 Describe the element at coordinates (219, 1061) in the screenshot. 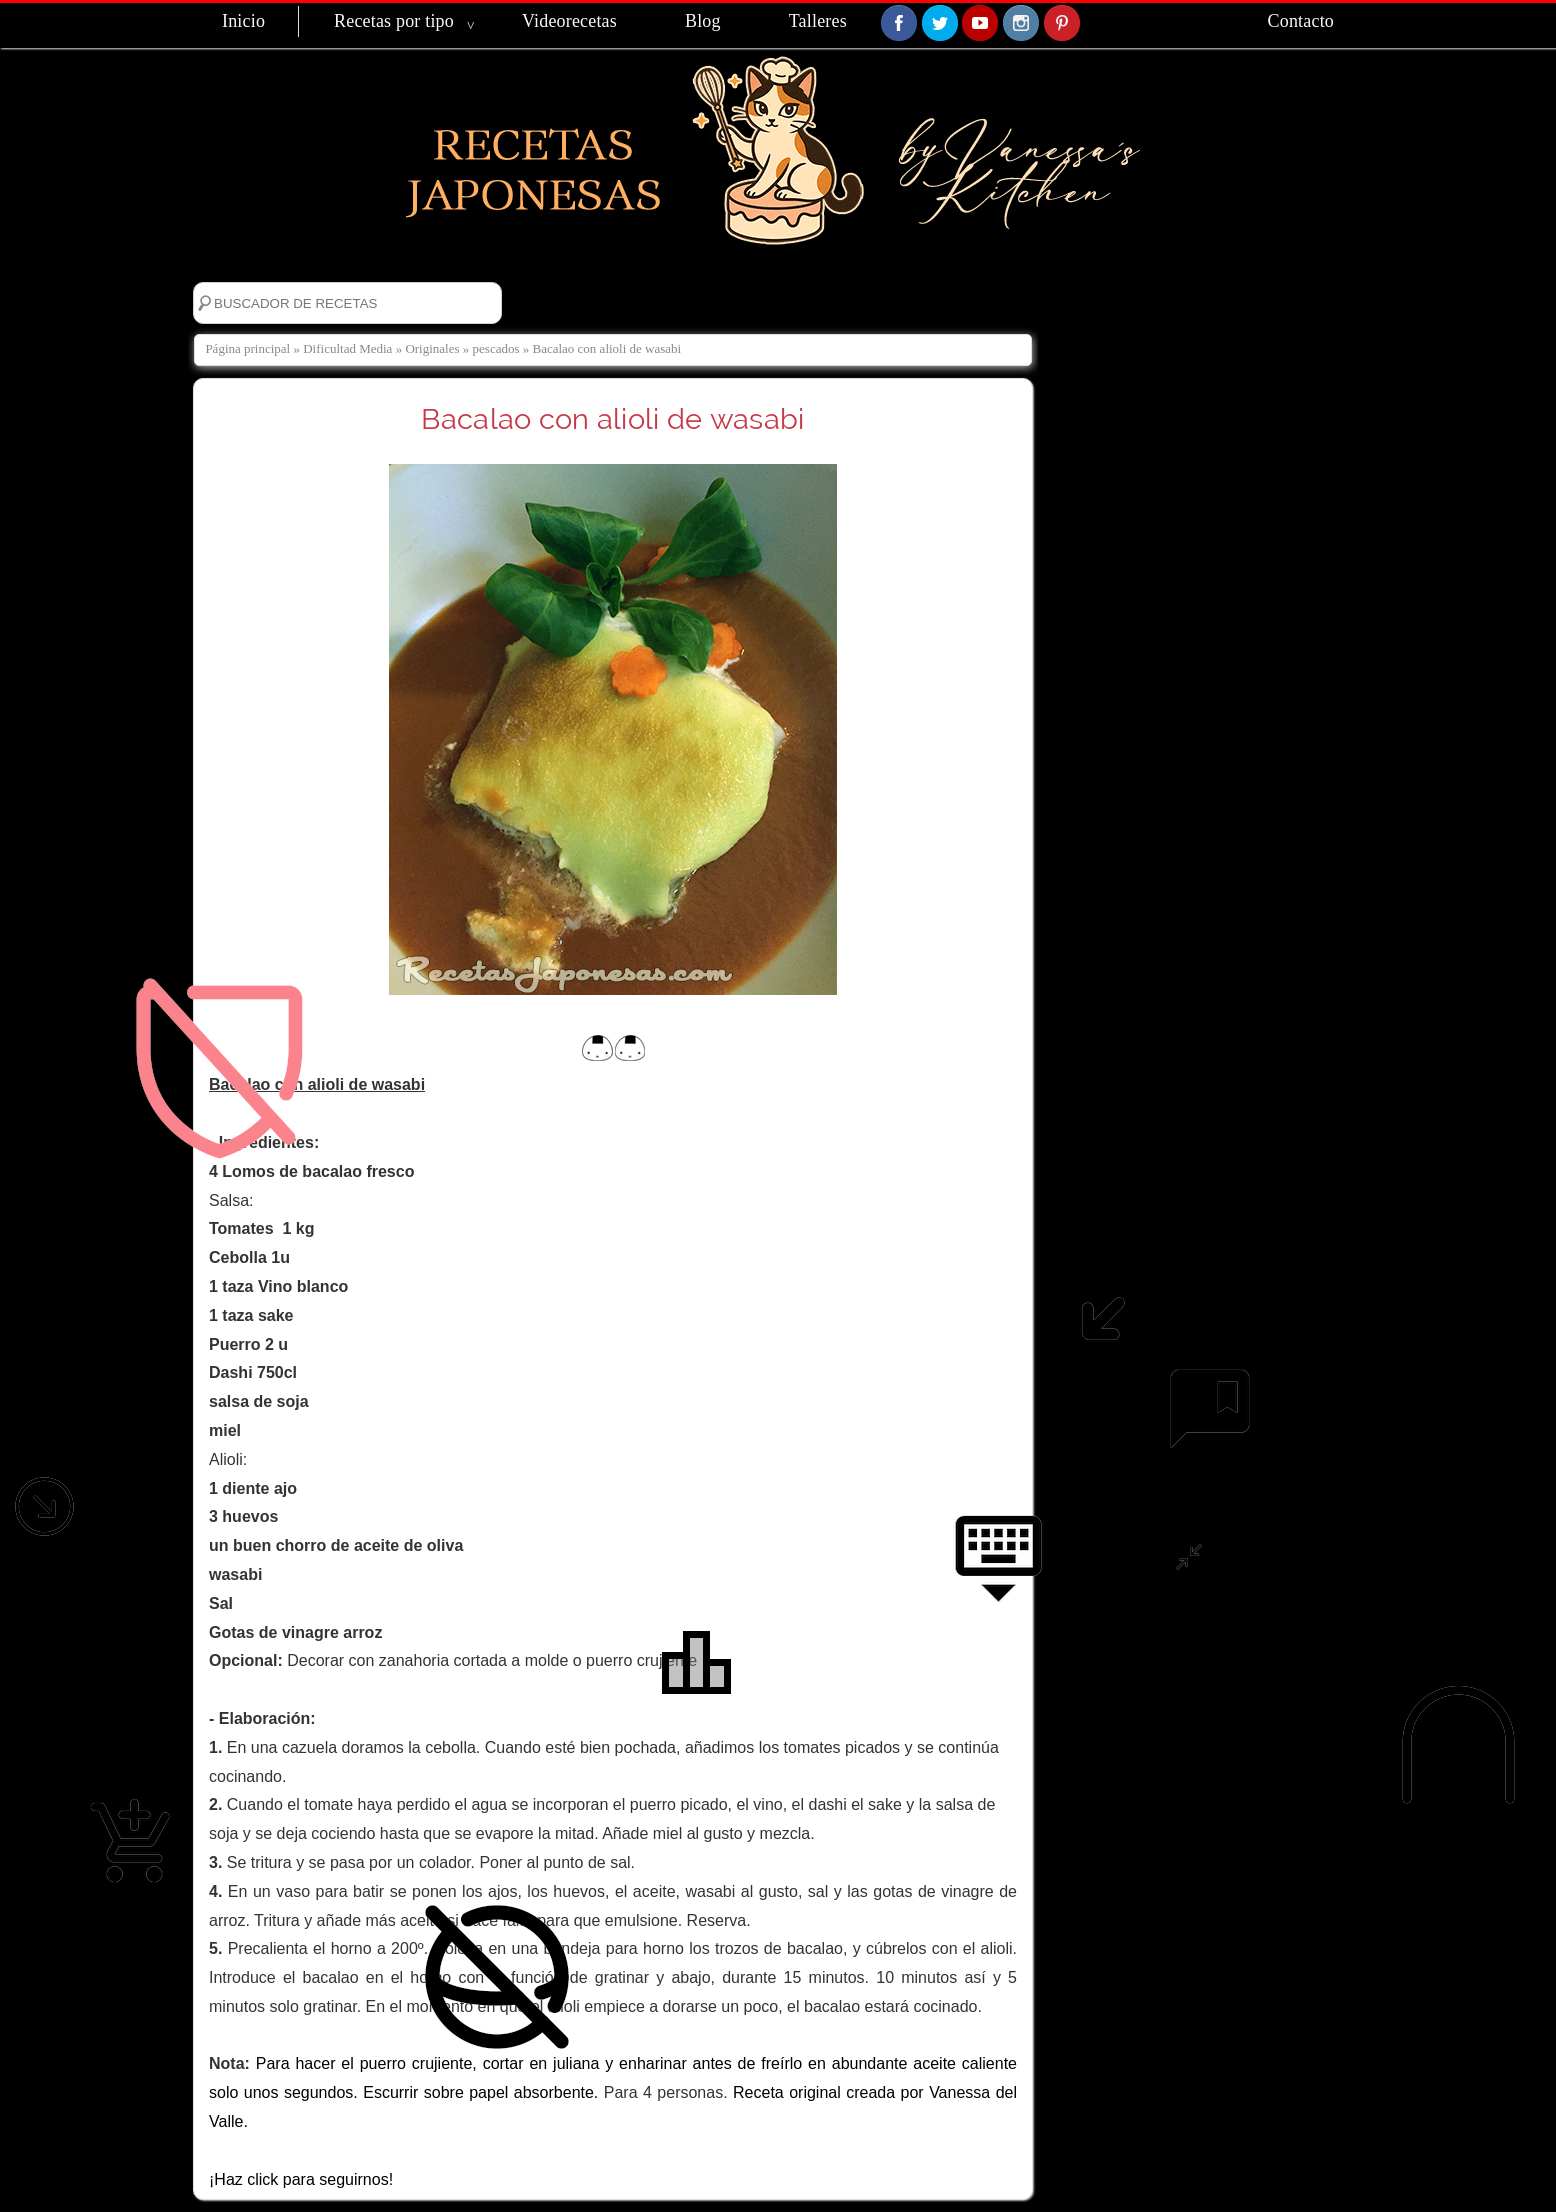

I see `security or protection is disabled` at that location.